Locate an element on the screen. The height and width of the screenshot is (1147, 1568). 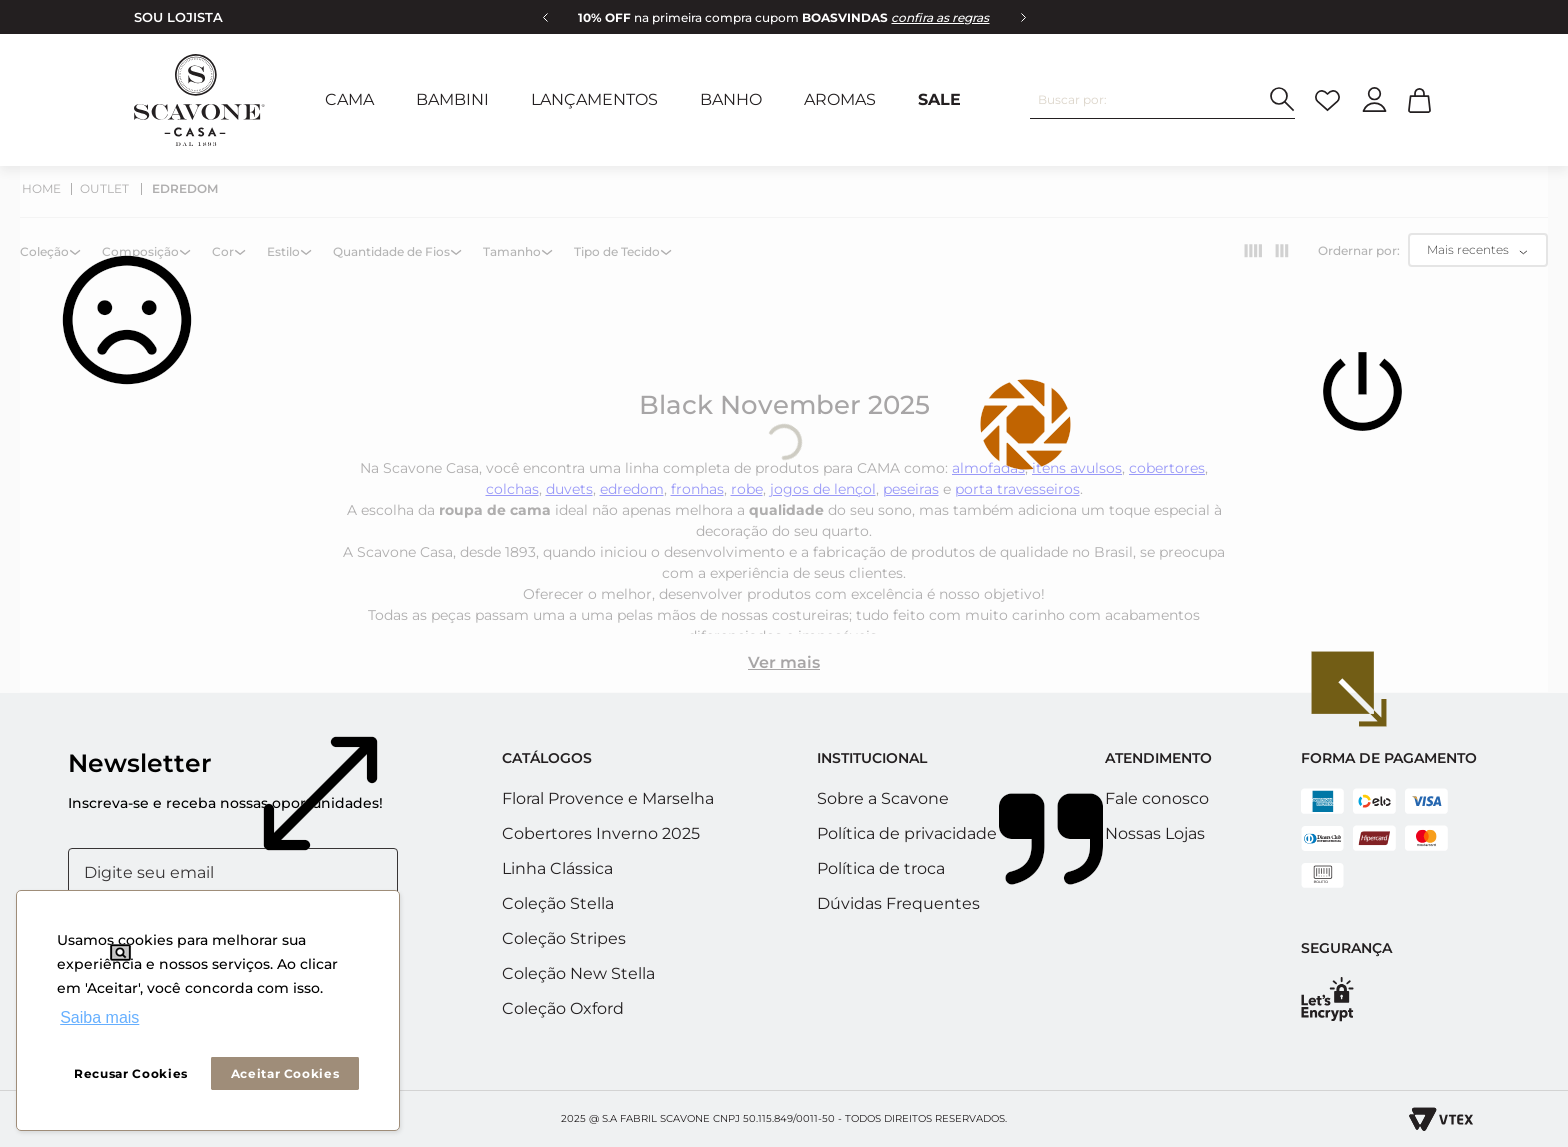
resize a window or element is located at coordinates (320, 793).